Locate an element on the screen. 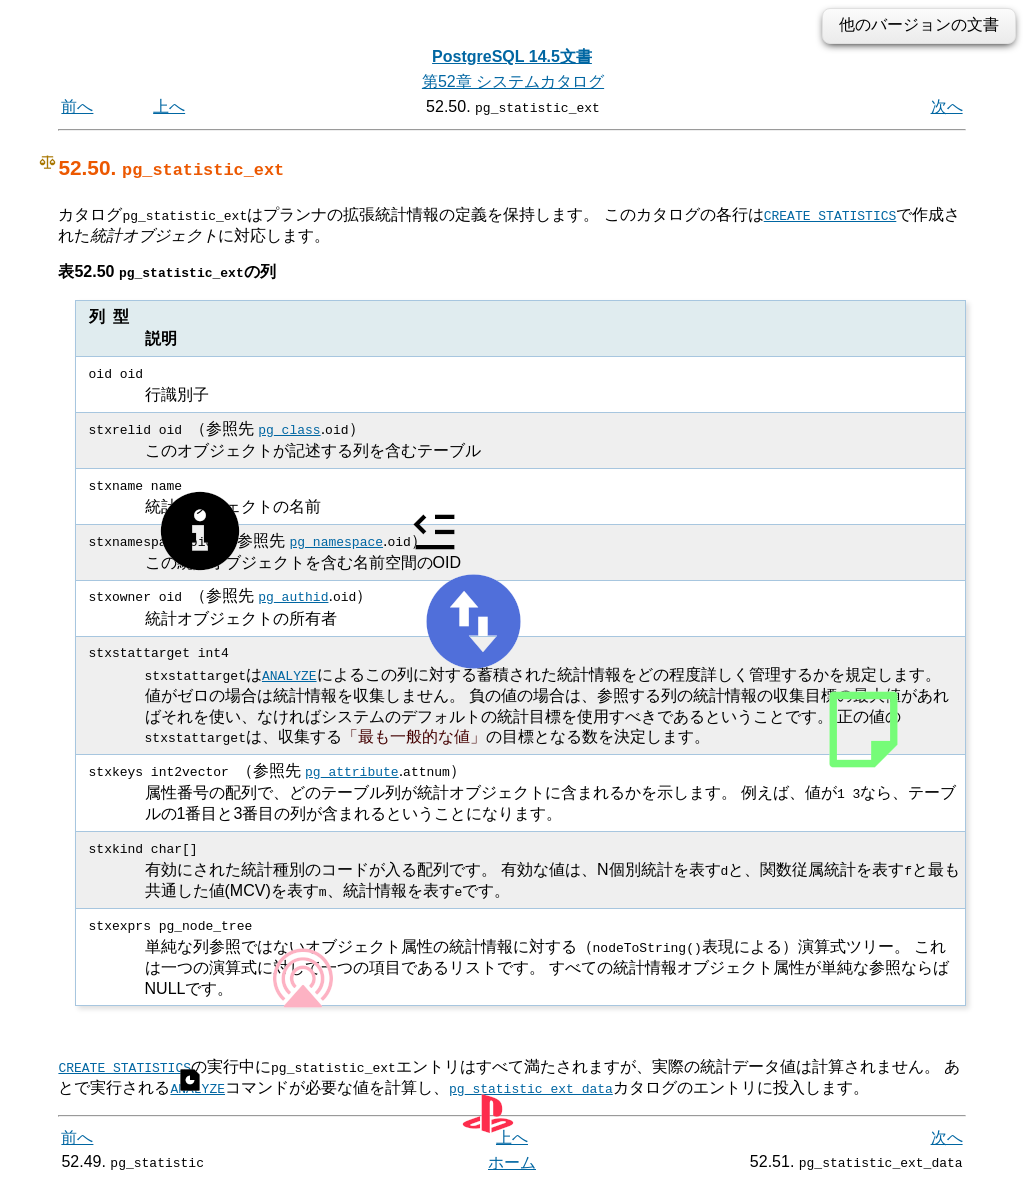 The width and height of the screenshot is (1024, 1183). playstation brand logo is located at coordinates (488, 1112).